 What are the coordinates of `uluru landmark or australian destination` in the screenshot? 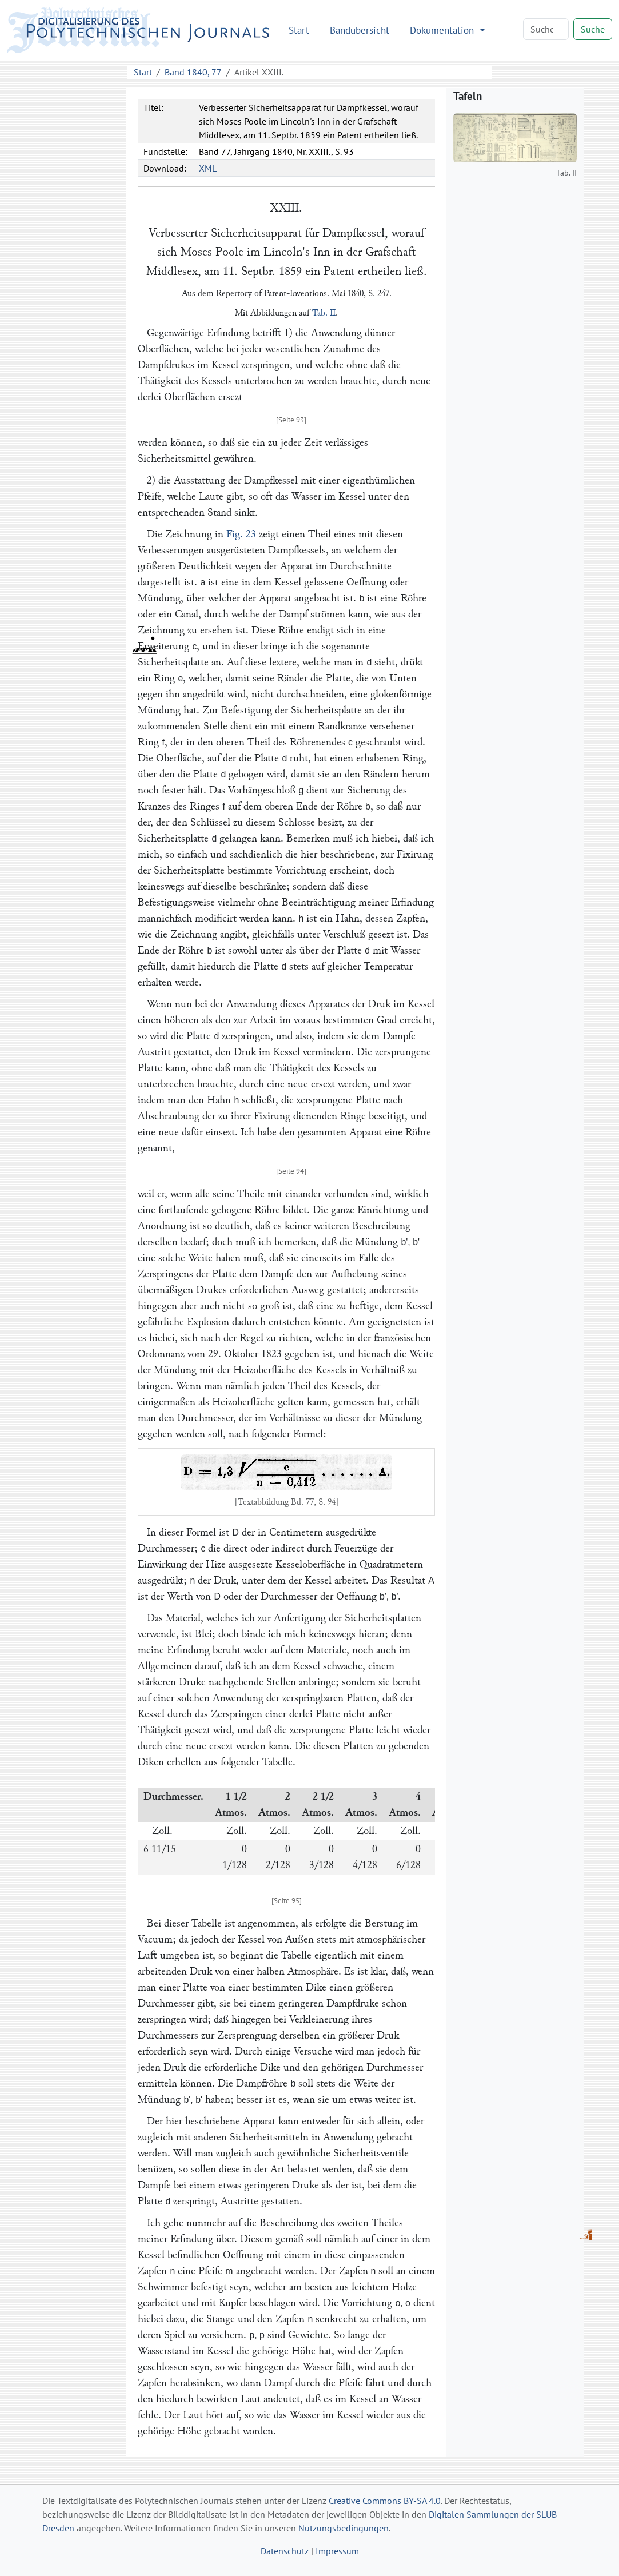 It's located at (145, 647).